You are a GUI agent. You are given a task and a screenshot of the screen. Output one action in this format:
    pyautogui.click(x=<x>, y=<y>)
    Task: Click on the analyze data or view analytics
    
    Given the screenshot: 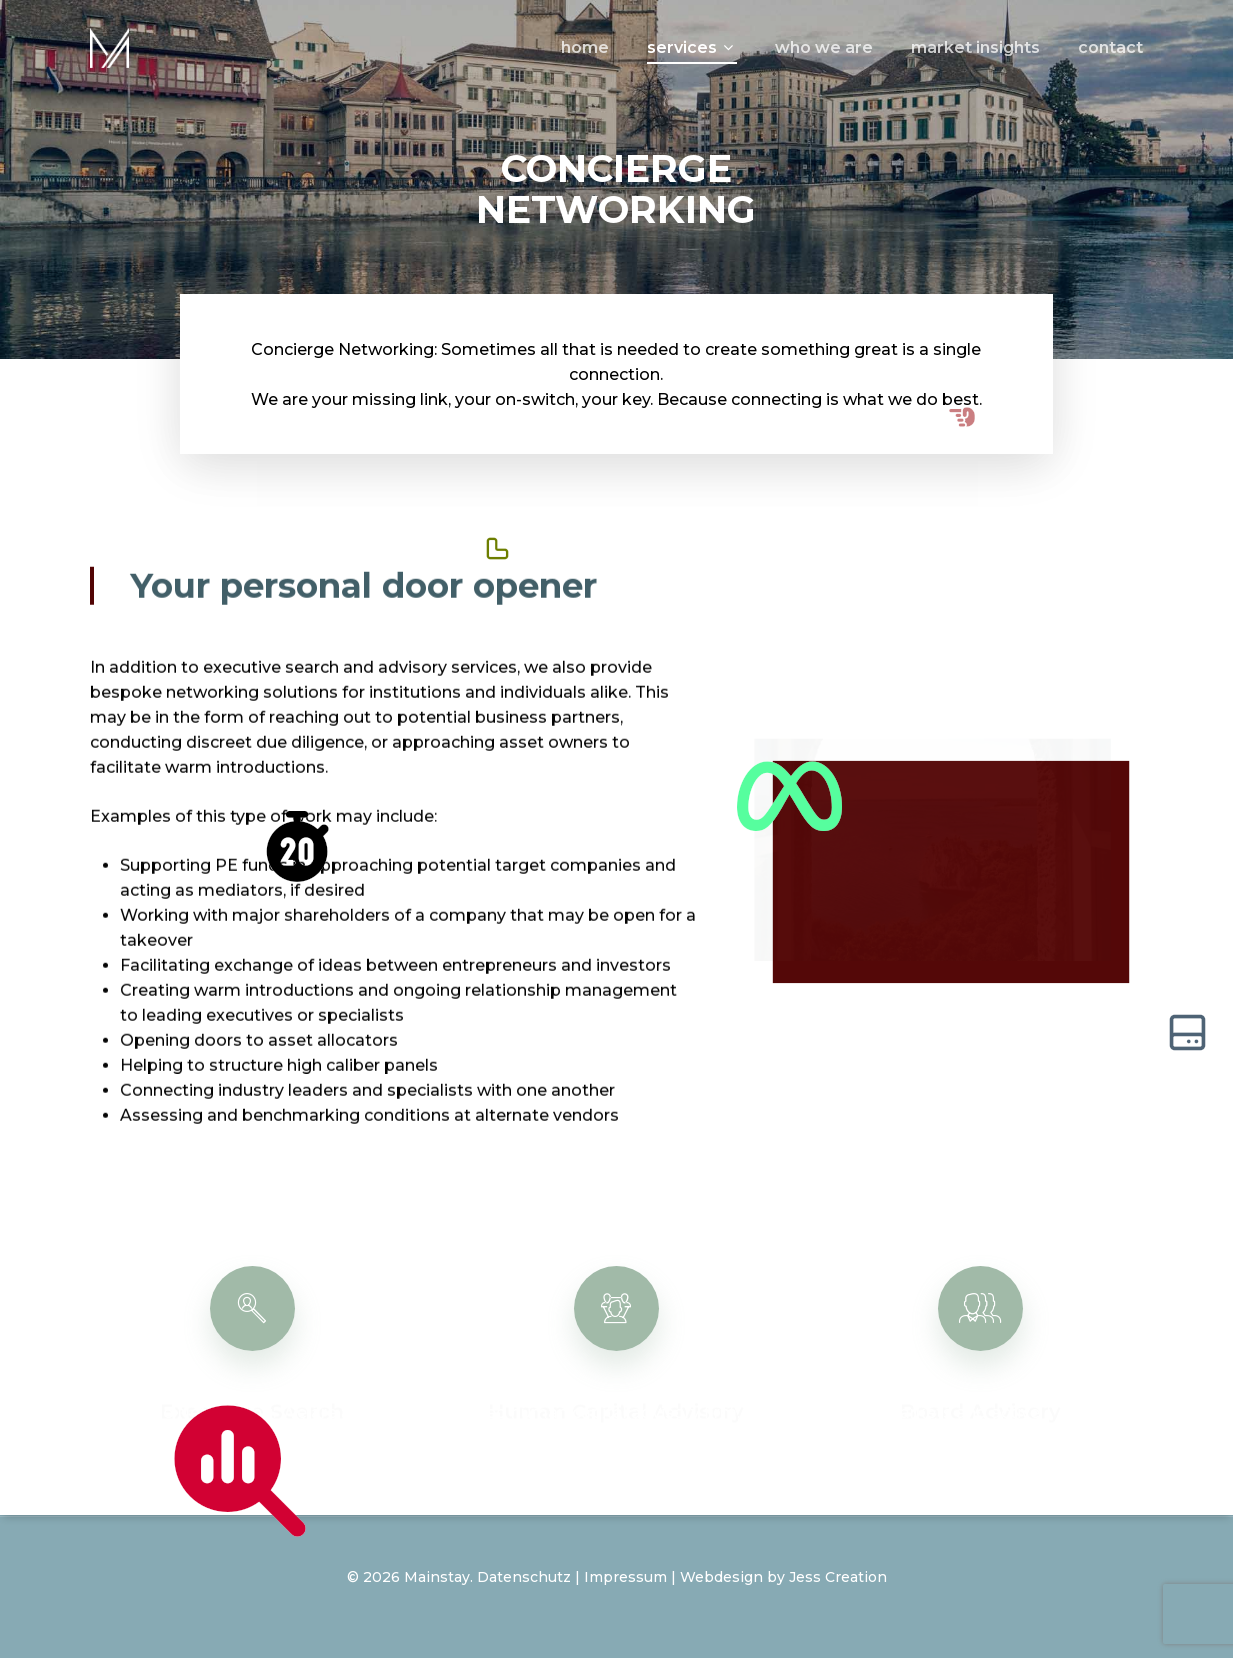 What is the action you would take?
    pyautogui.click(x=240, y=1471)
    